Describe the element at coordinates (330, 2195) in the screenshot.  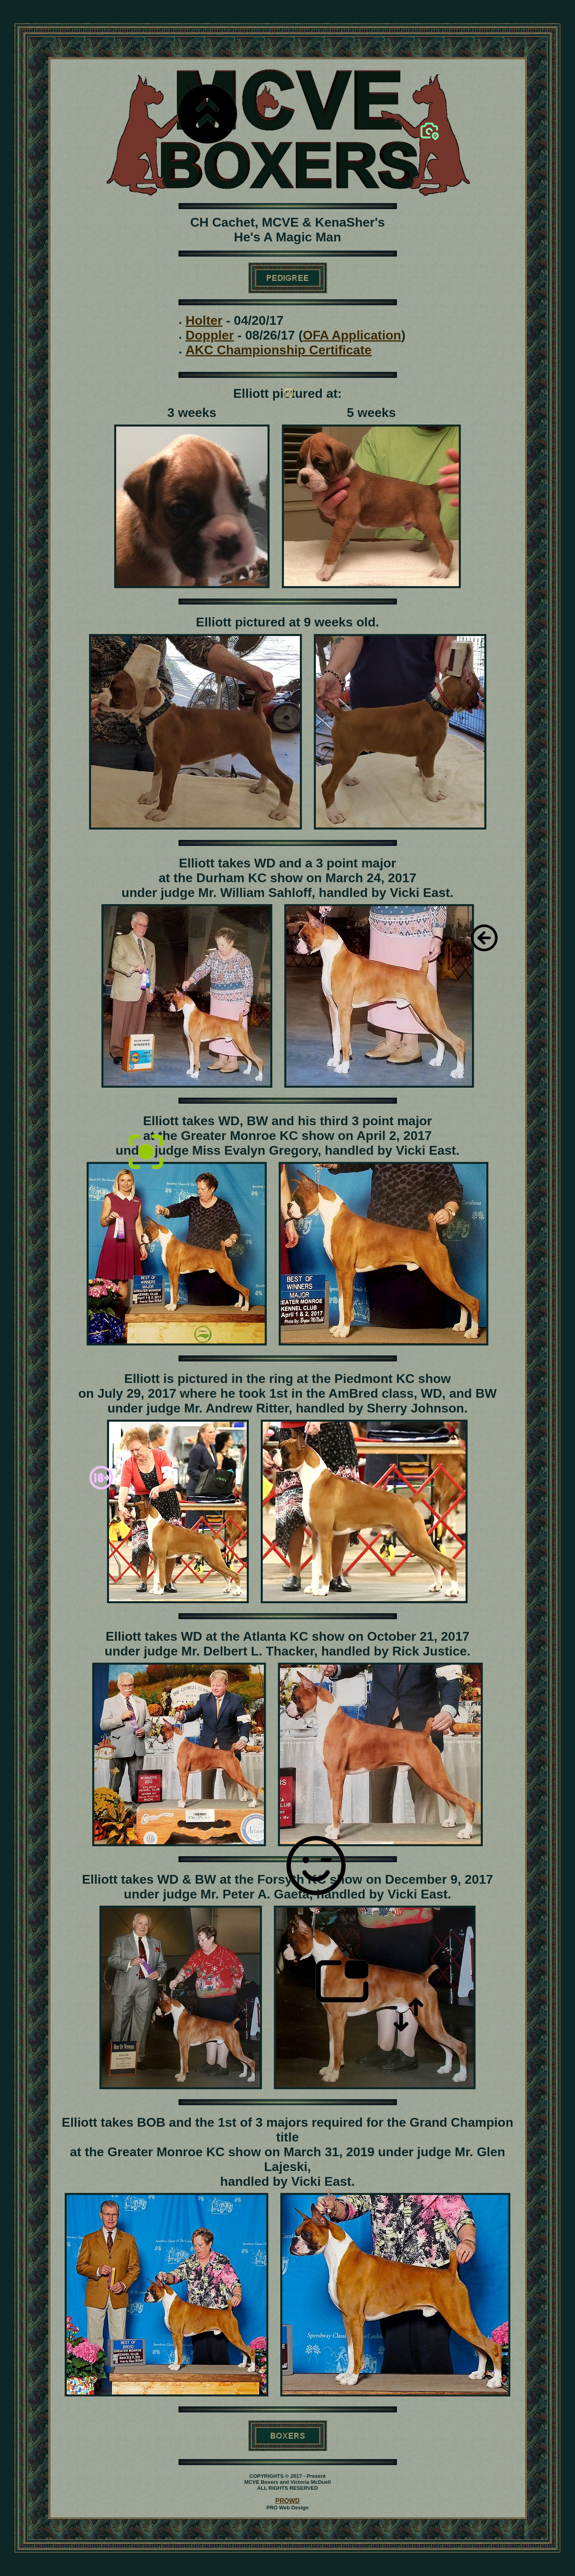
I see `tap to interact with an element` at that location.